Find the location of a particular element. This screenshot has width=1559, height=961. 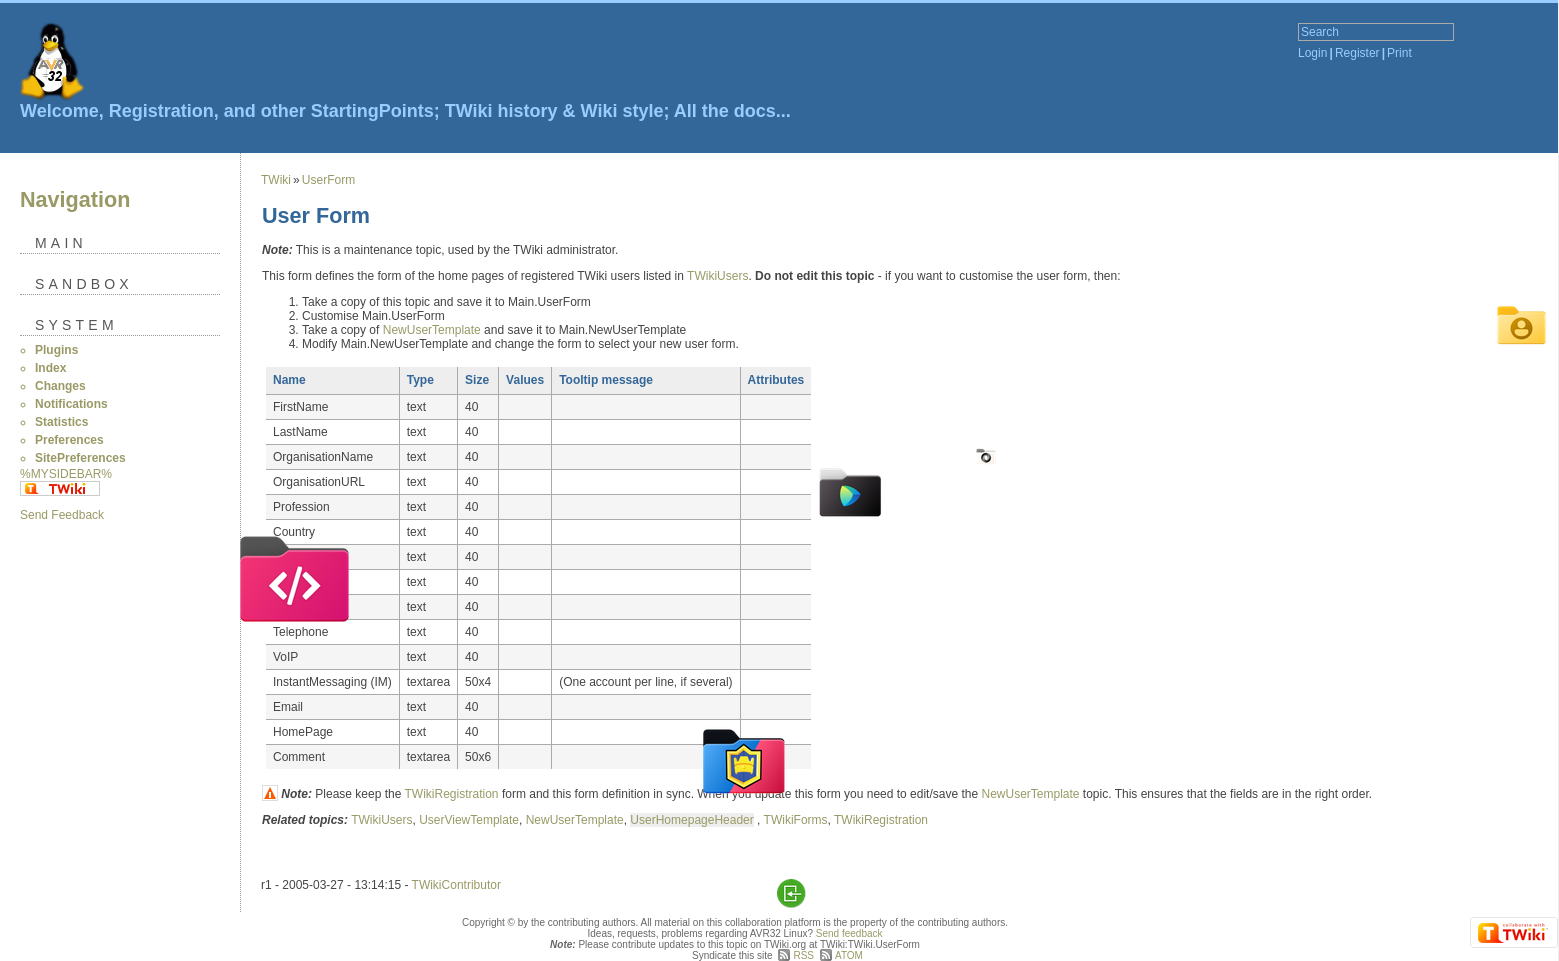

open folder containing programming or code files is located at coordinates (294, 582).